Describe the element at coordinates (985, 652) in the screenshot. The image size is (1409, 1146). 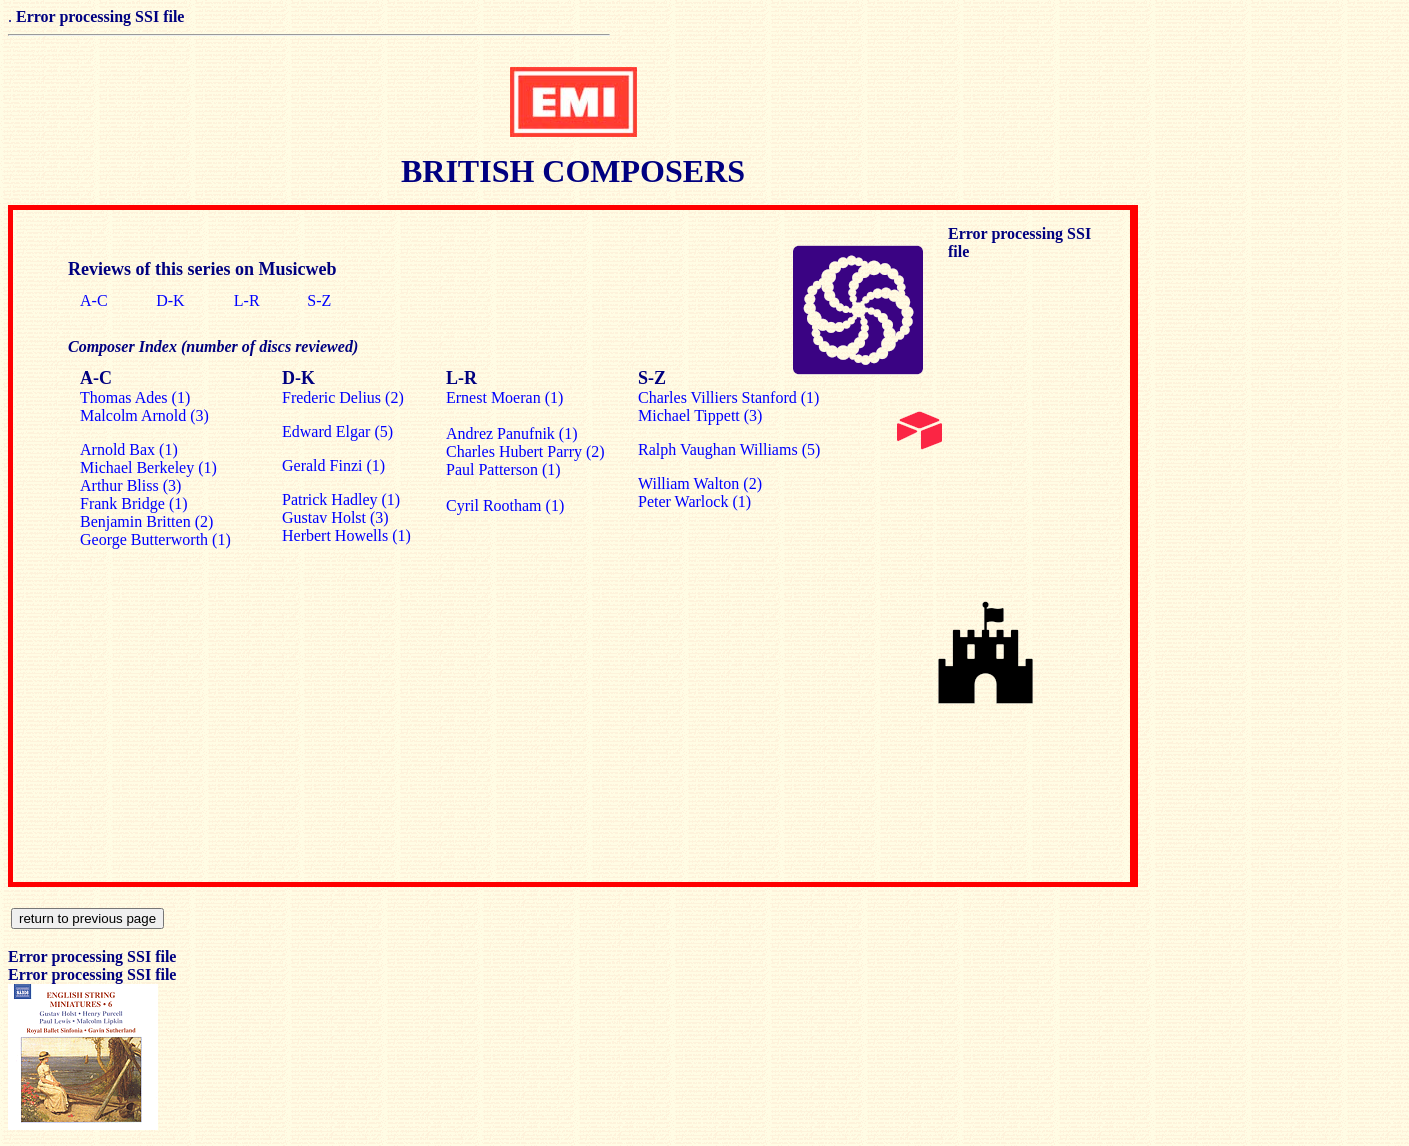
I see `fort awesome brand logo` at that location.